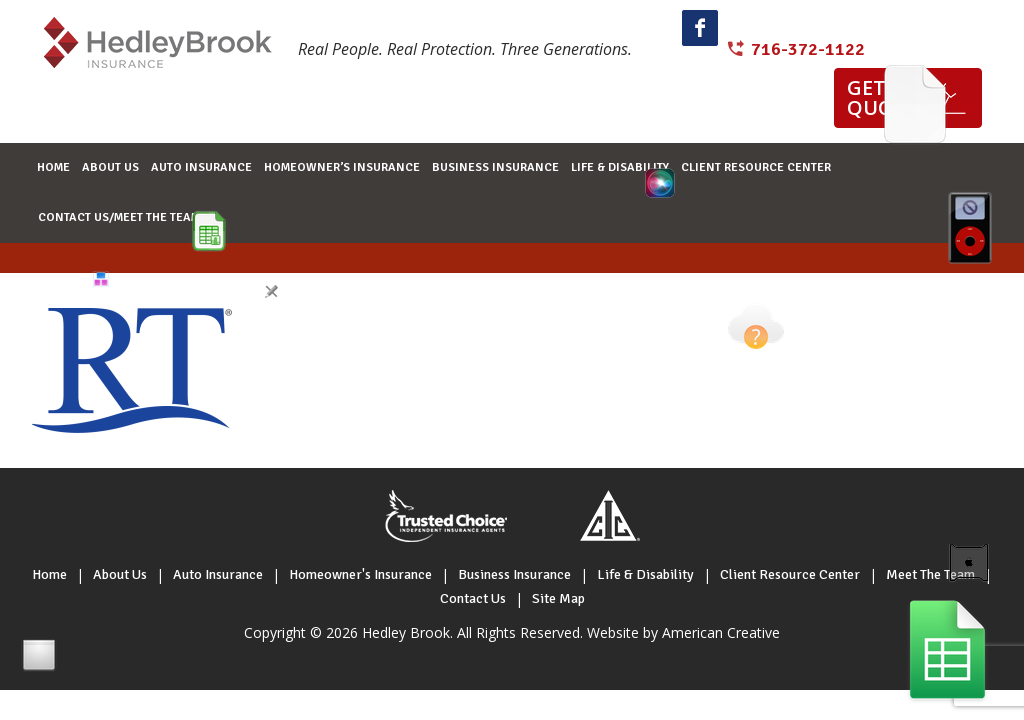  What do you see at coordinates (209, 231) in the screenshot?
I see `open a spreadsheet template file` at bounding box center [209, 231].